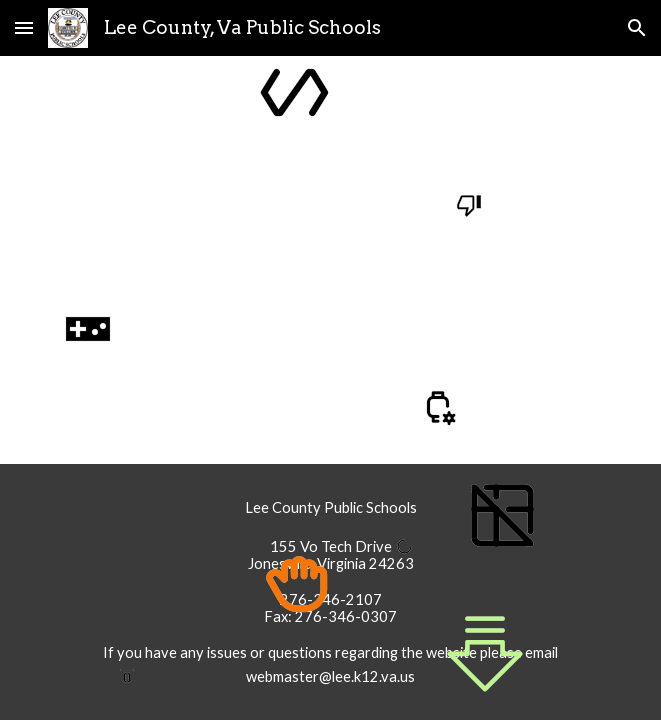  I want to click on access smartwatch settings, so click(438, 407).